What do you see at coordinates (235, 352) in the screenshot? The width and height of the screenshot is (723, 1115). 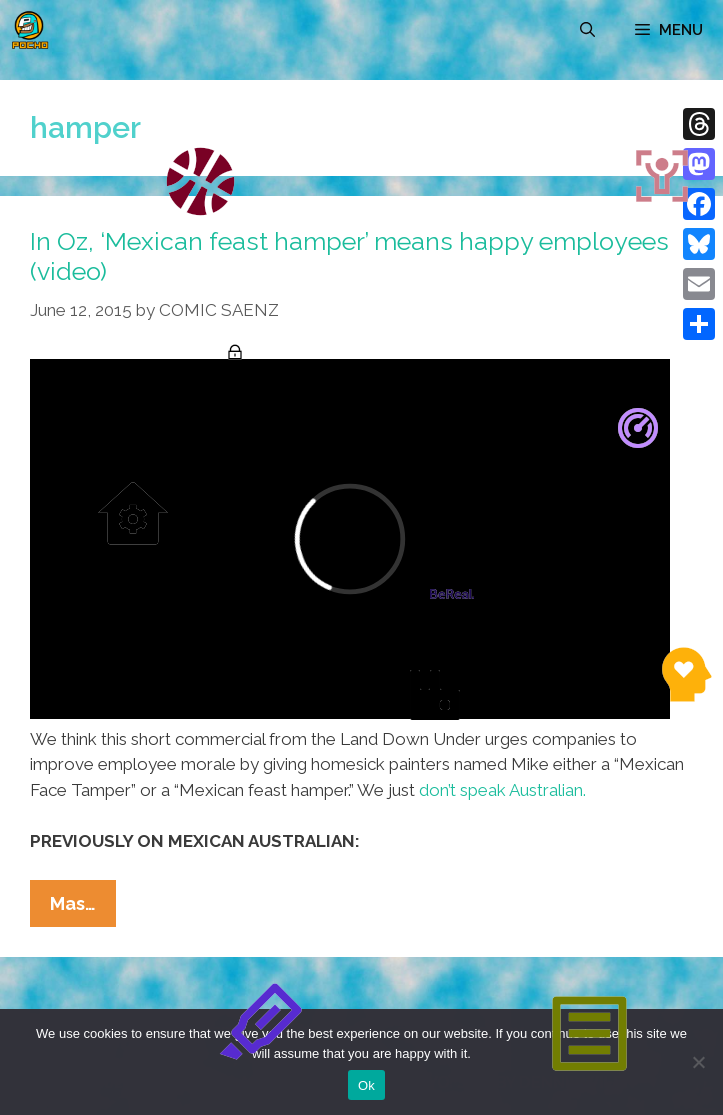 I see `lock or secure this item` at bounding box center [235, 352].